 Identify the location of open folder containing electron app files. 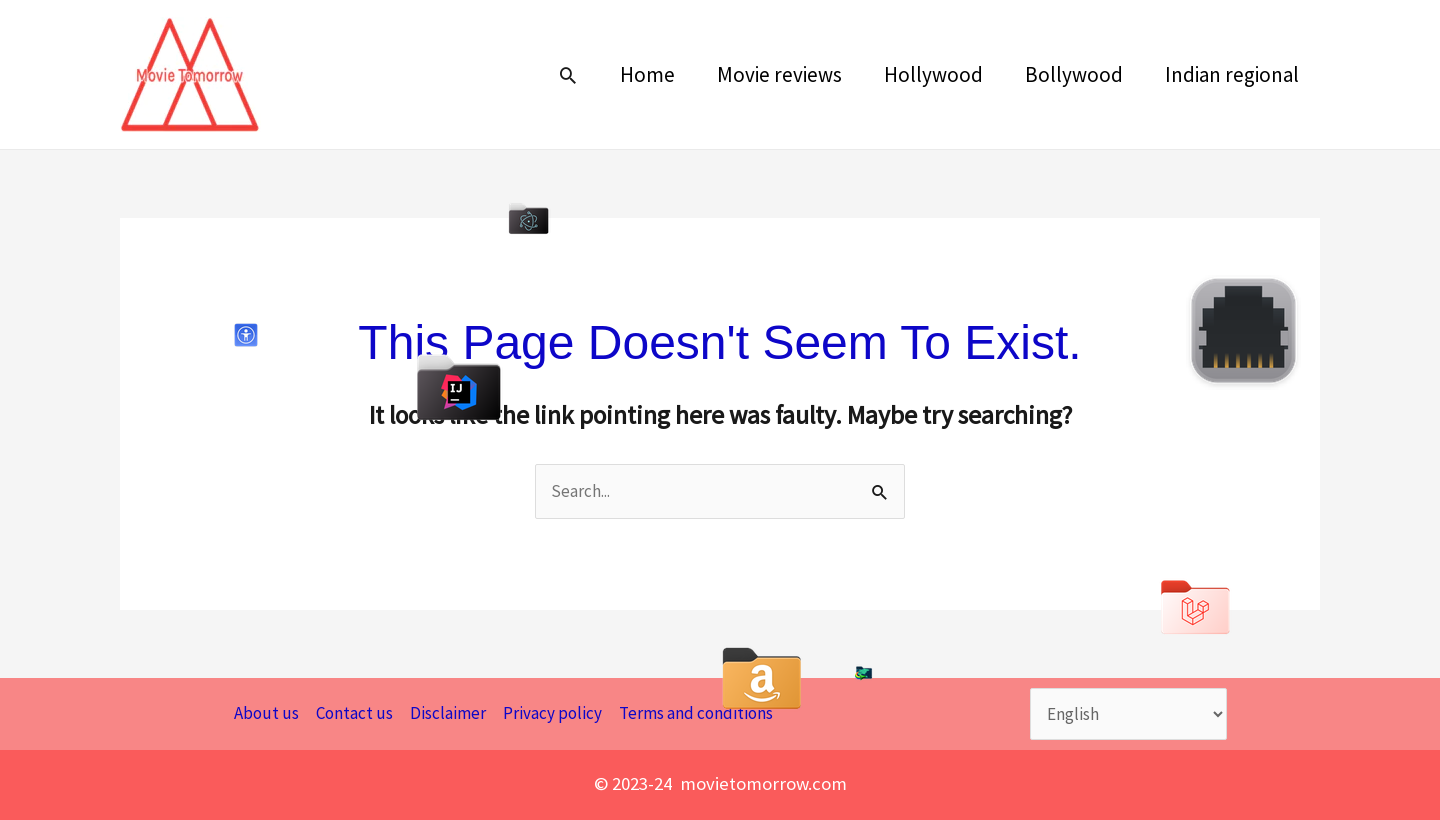
(528, 219).